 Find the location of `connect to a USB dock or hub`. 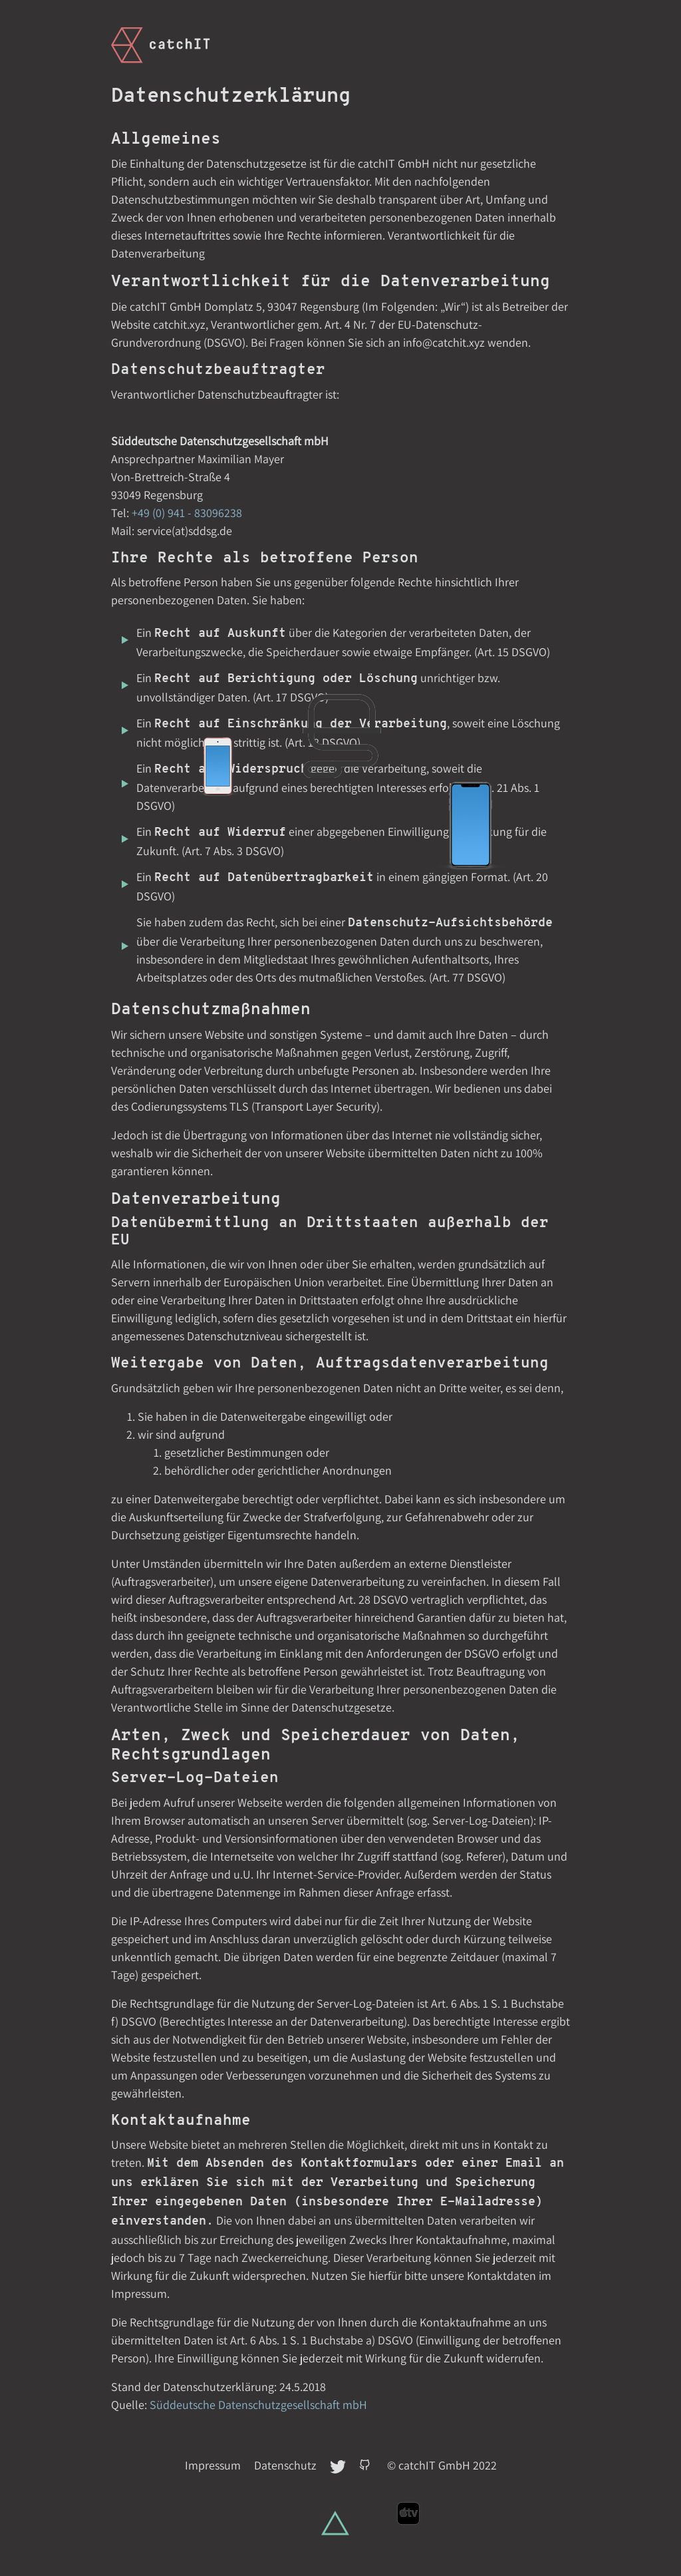

connect to a USB dock or hub is located at coordinates (342, 733).